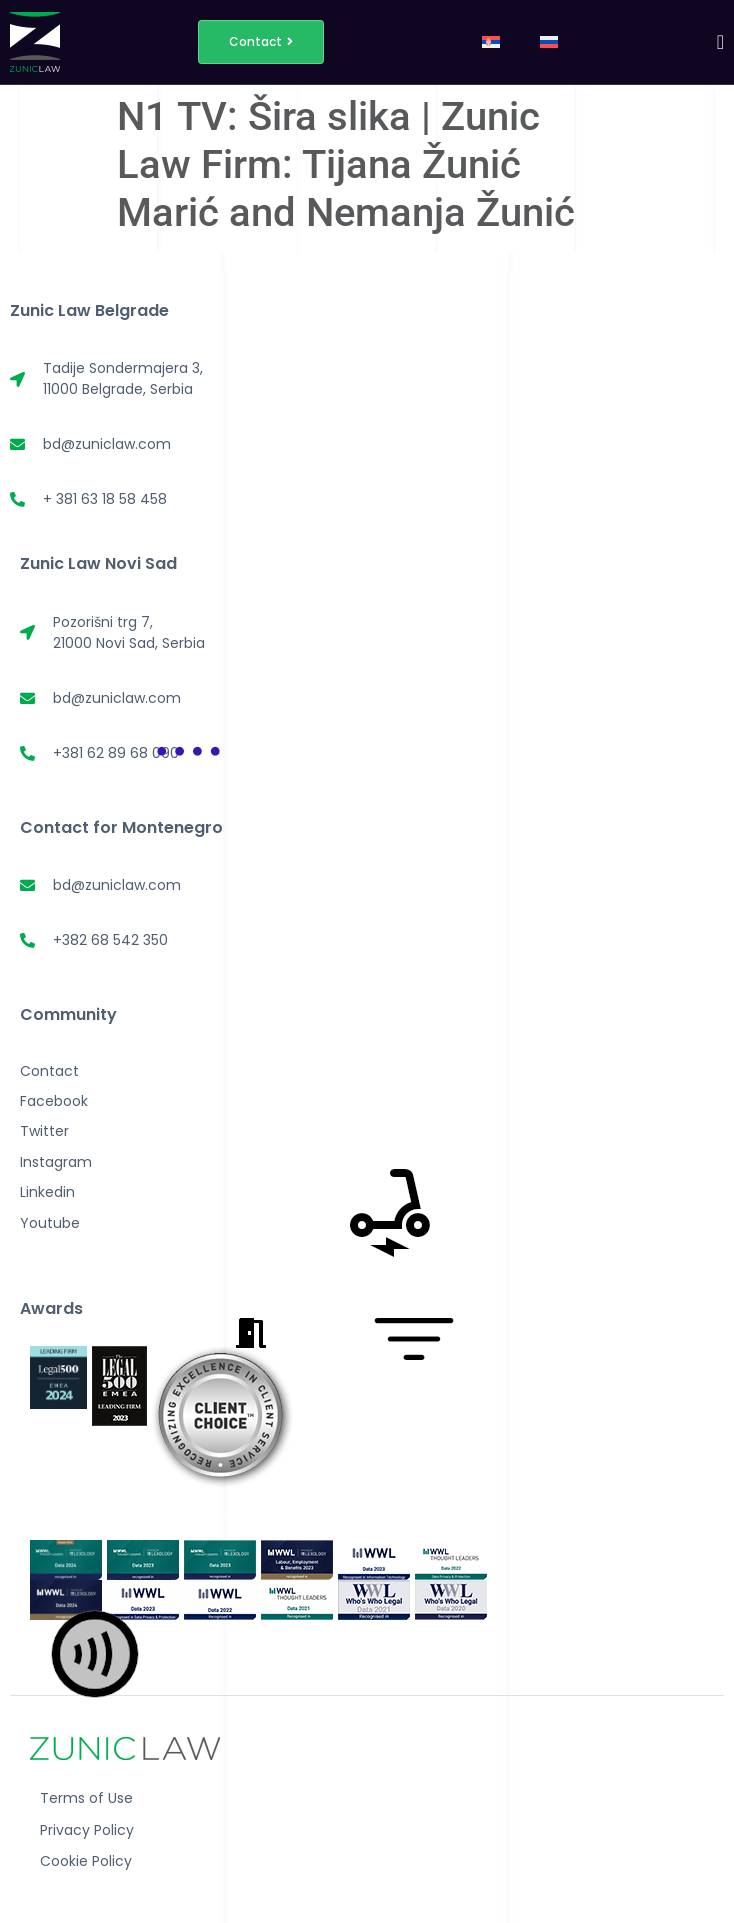 Image resolution: width=734 pixels, height=1923 pixels. What do you see at coordinates (251, 1333) in the screenshot?
I see `enter or access a meeting room` at bounding box center [251, 1333].